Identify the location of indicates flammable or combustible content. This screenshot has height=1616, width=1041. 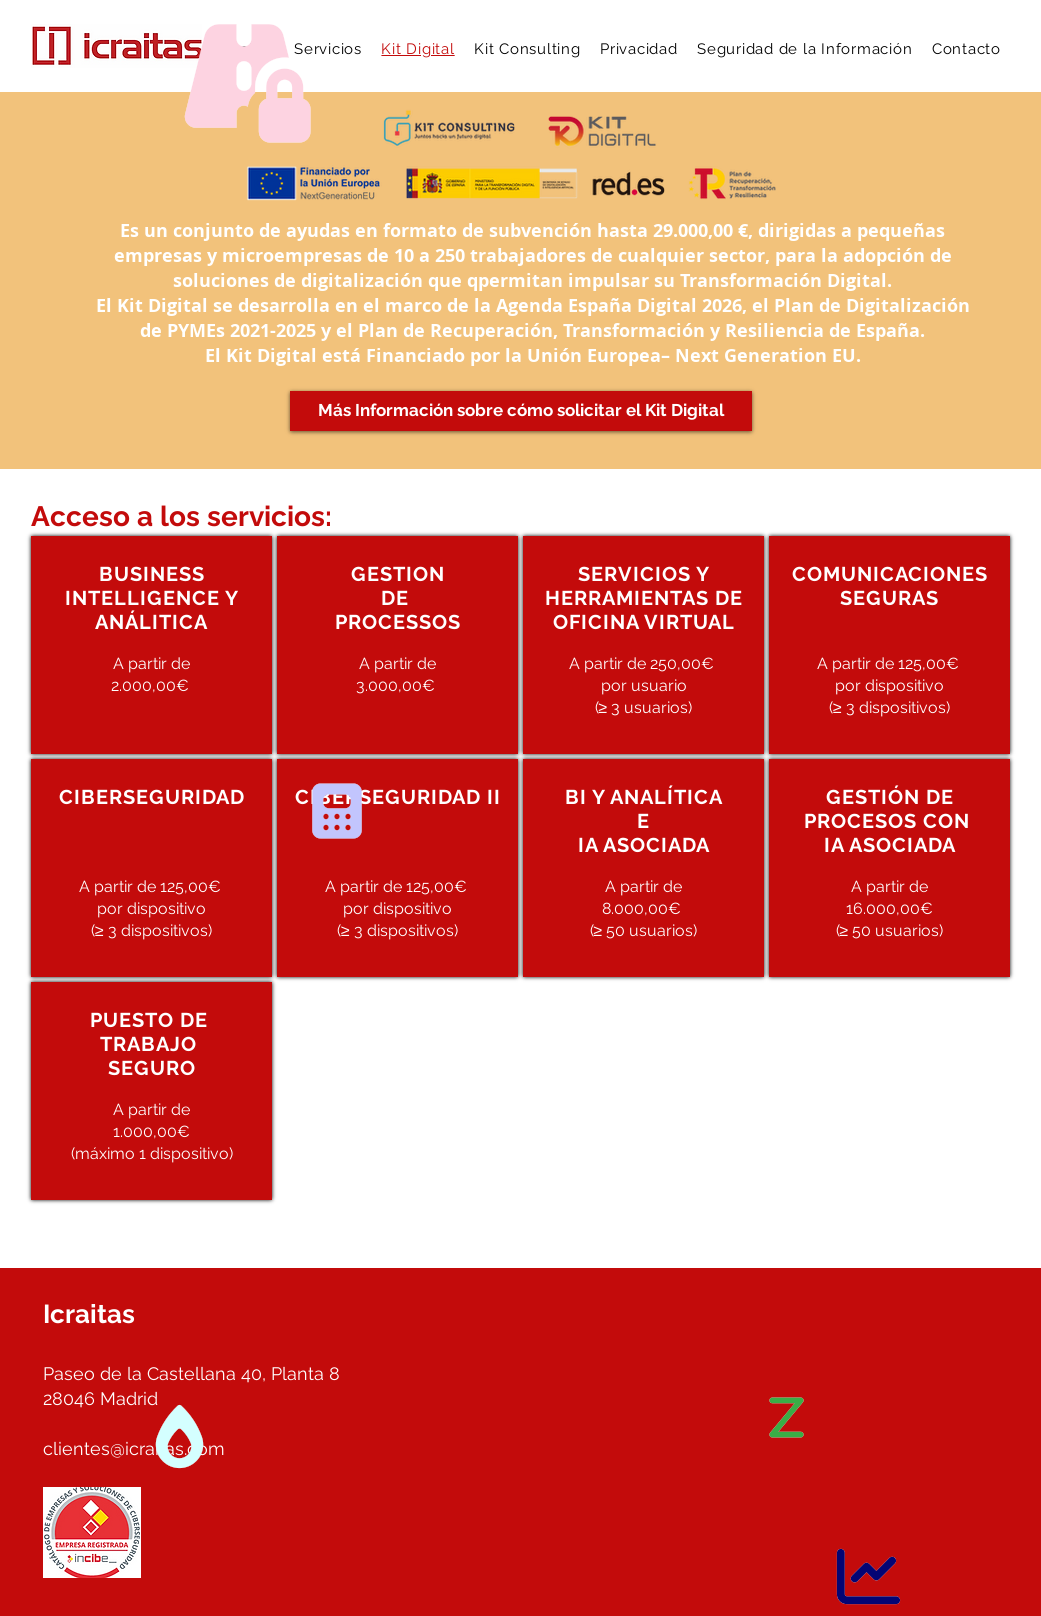
(179, 1436).